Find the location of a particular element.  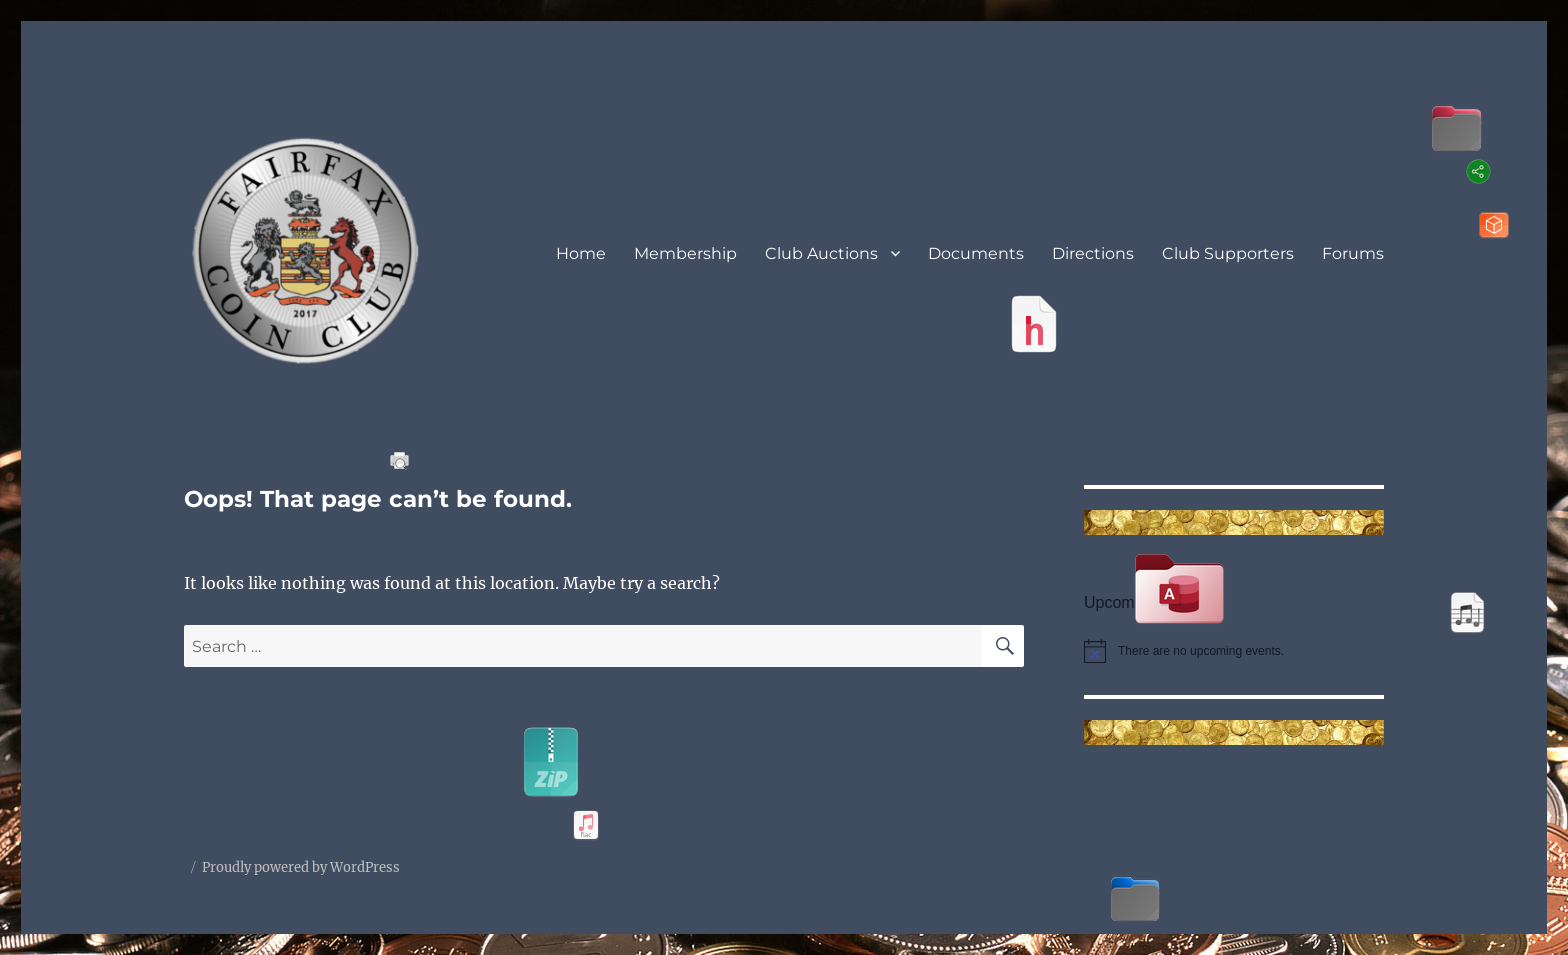

access sharing and network preferences is located at coordinates (1478, 171).